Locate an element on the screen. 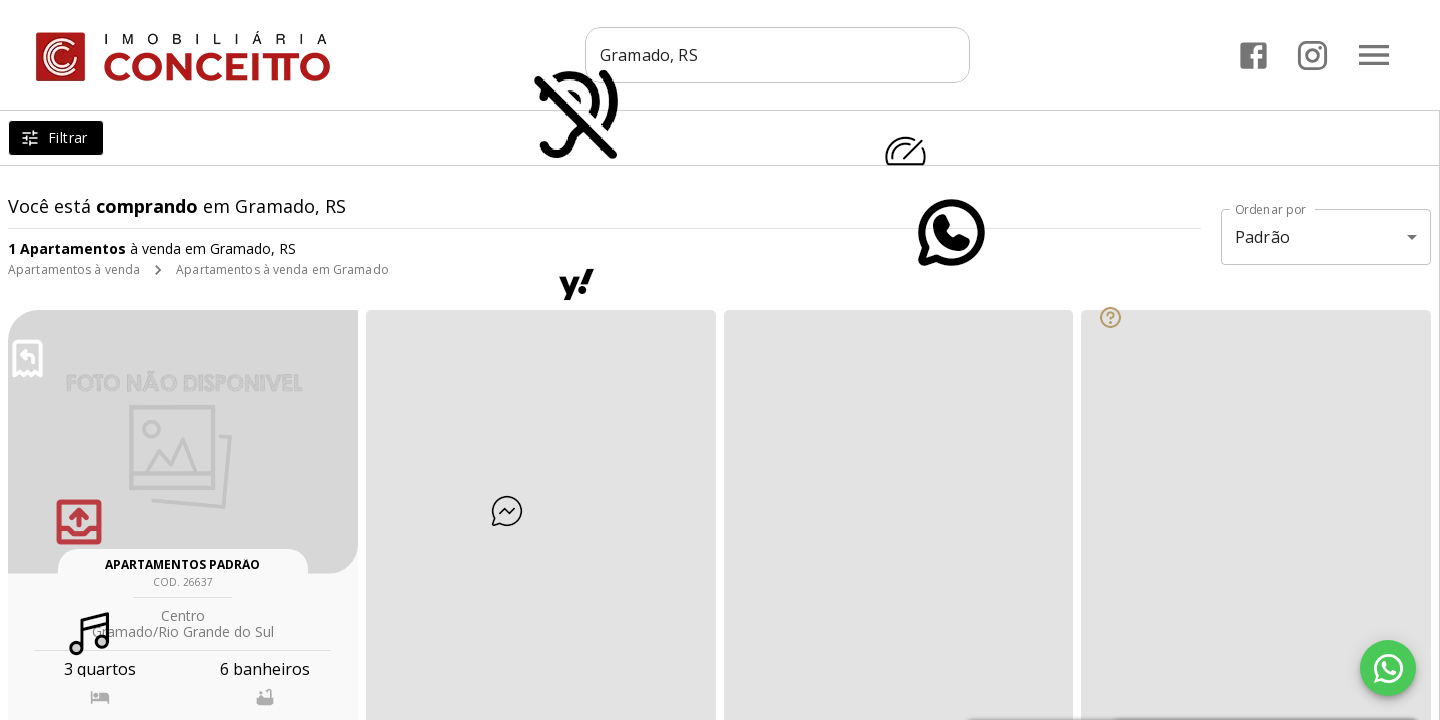 This screenshot has width=1440, height=720. access music or audio library is located at coordinates (91, 634).